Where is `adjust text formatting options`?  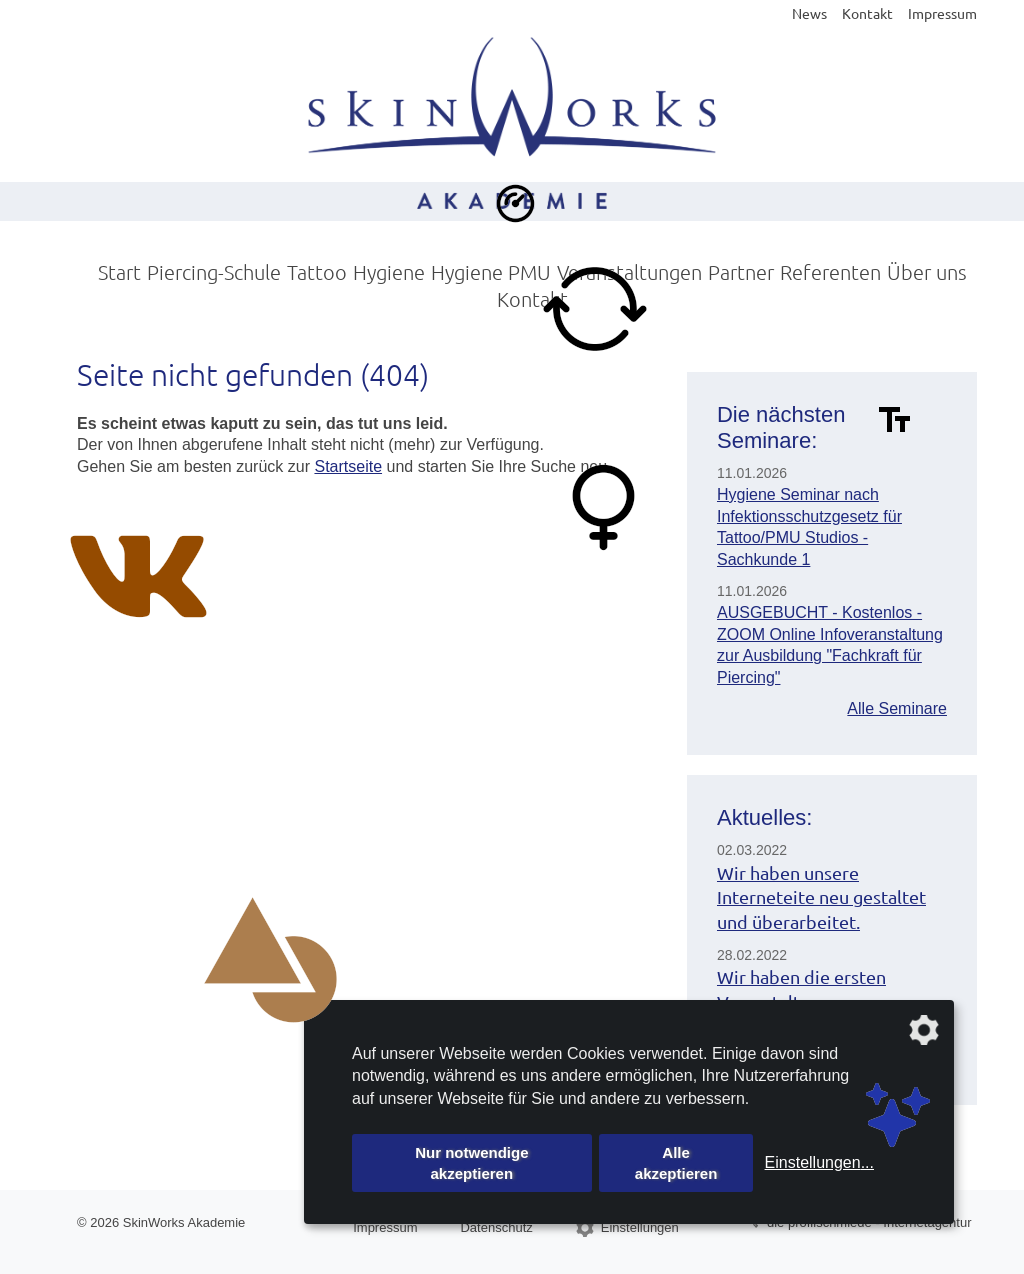
adjust text formatting options is located at coordinates (894, 420).